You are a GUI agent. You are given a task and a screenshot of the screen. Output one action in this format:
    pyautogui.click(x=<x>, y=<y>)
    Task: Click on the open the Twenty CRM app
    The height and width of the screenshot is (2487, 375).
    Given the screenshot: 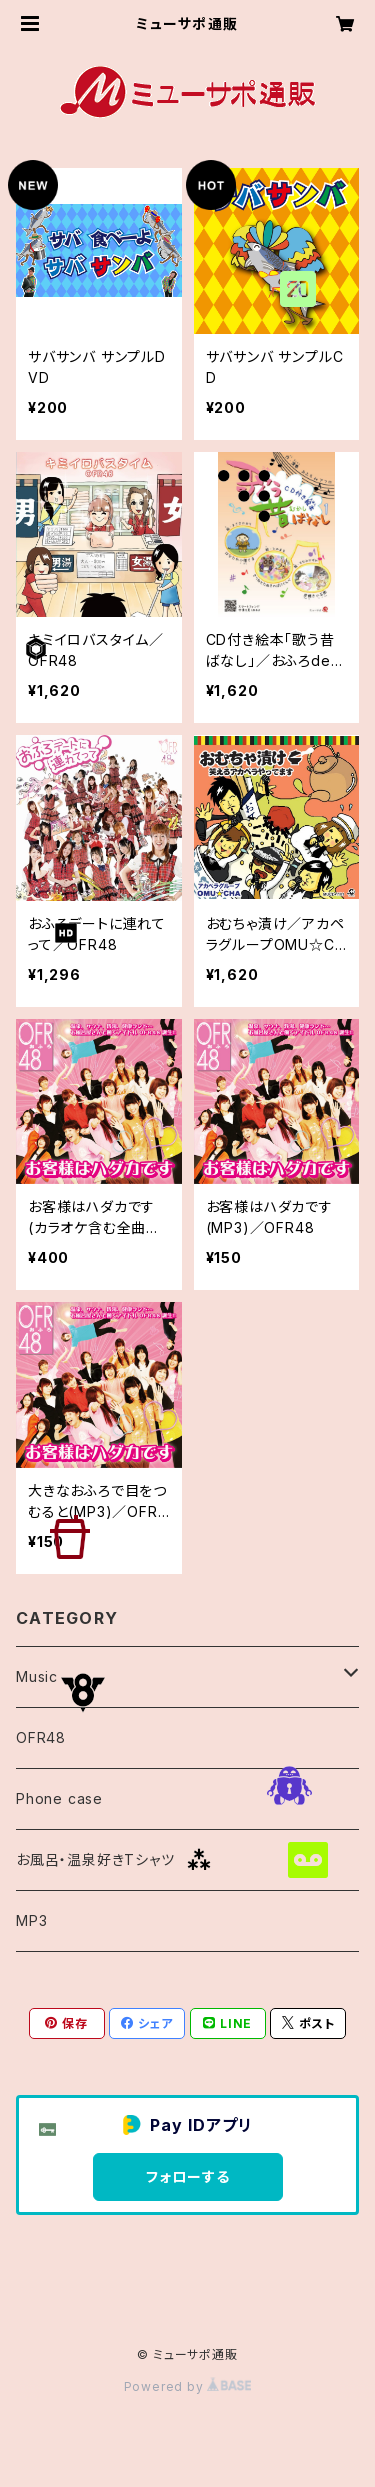 What is the action you would take?
    pyautogui.click(x=298, y=289)
    